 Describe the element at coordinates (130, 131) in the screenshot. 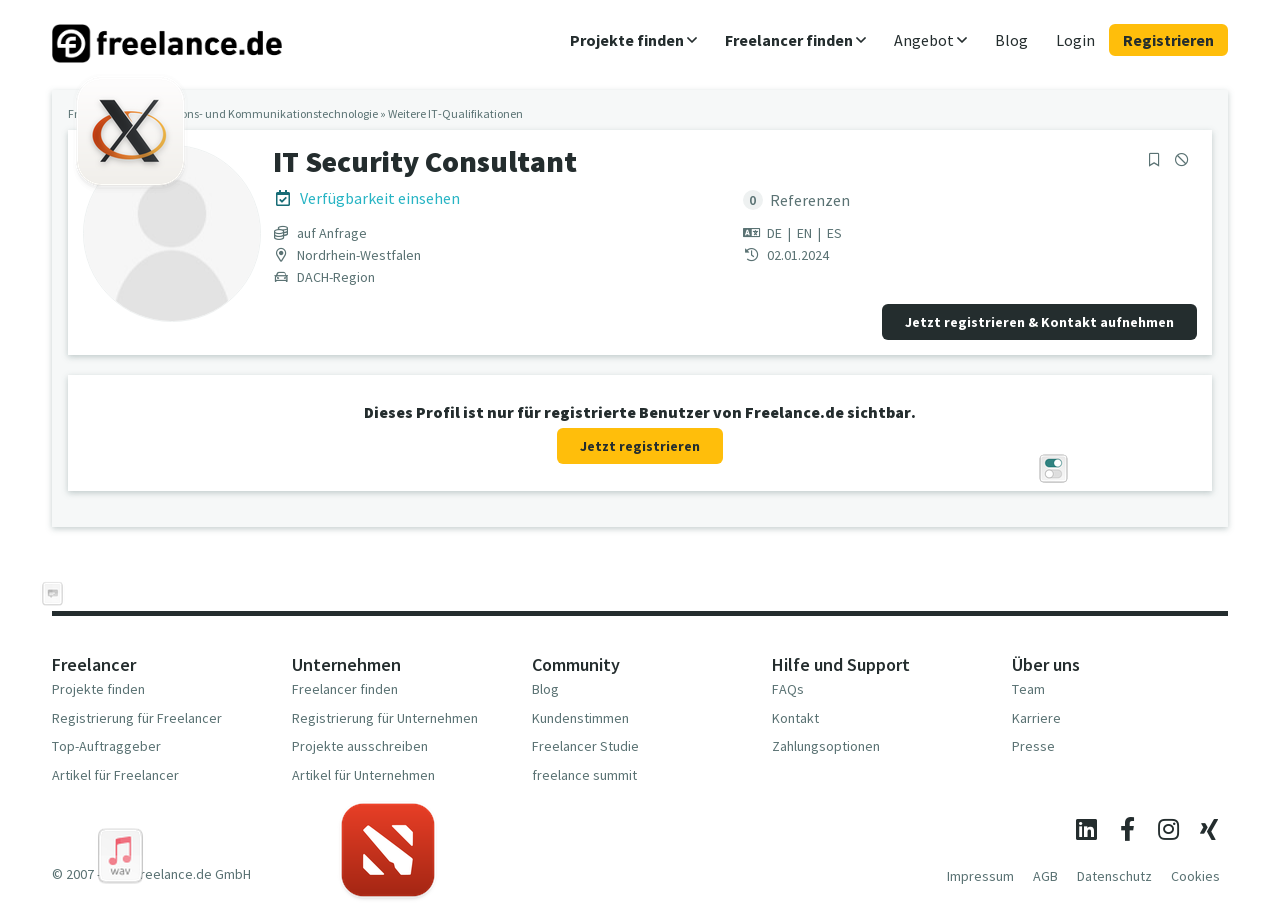

I see `launch xorg display server application` at that location.